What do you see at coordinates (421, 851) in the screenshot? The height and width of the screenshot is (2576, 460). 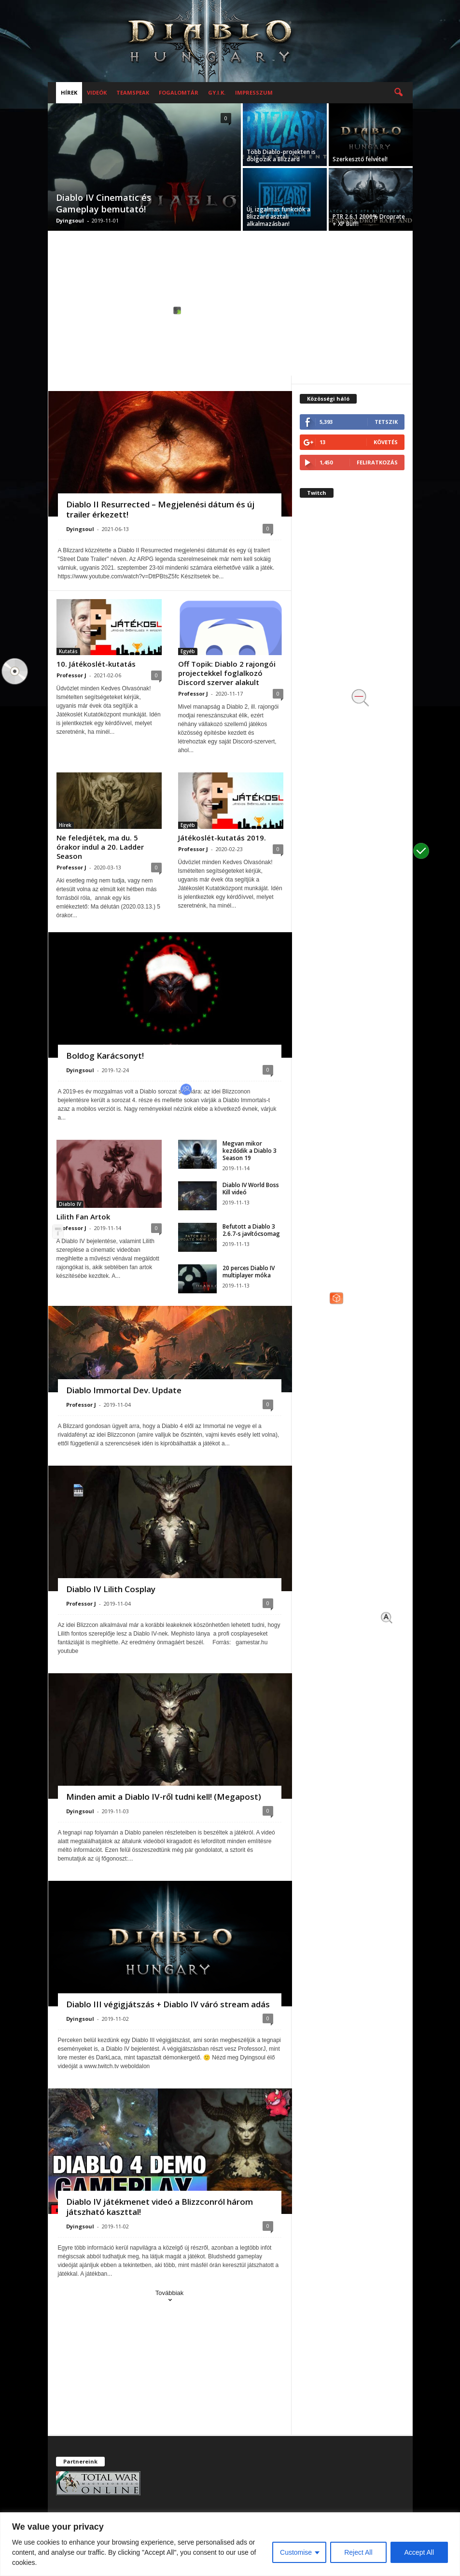 I see `indicates file has been successfully synced` at bounding box center [421, 851].